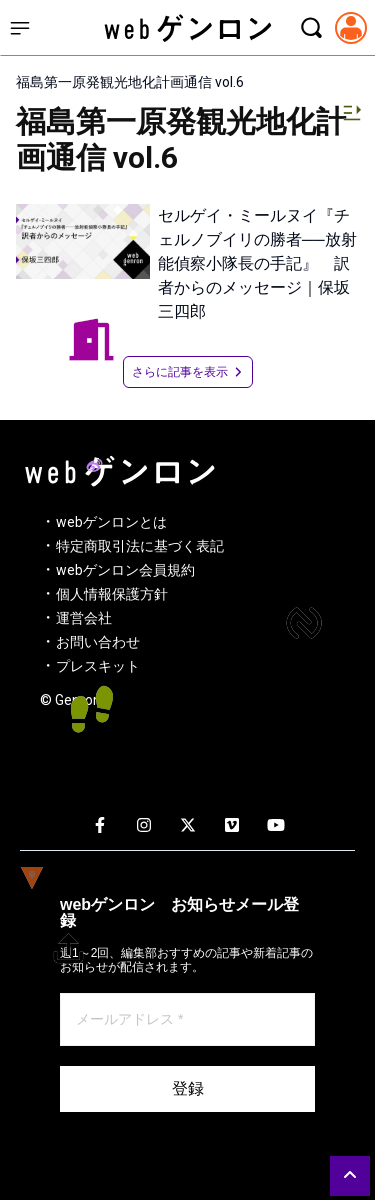  Describe the element at coordinates (352, 113) in the screenshot. I see `expand the navigation menu` at that location.